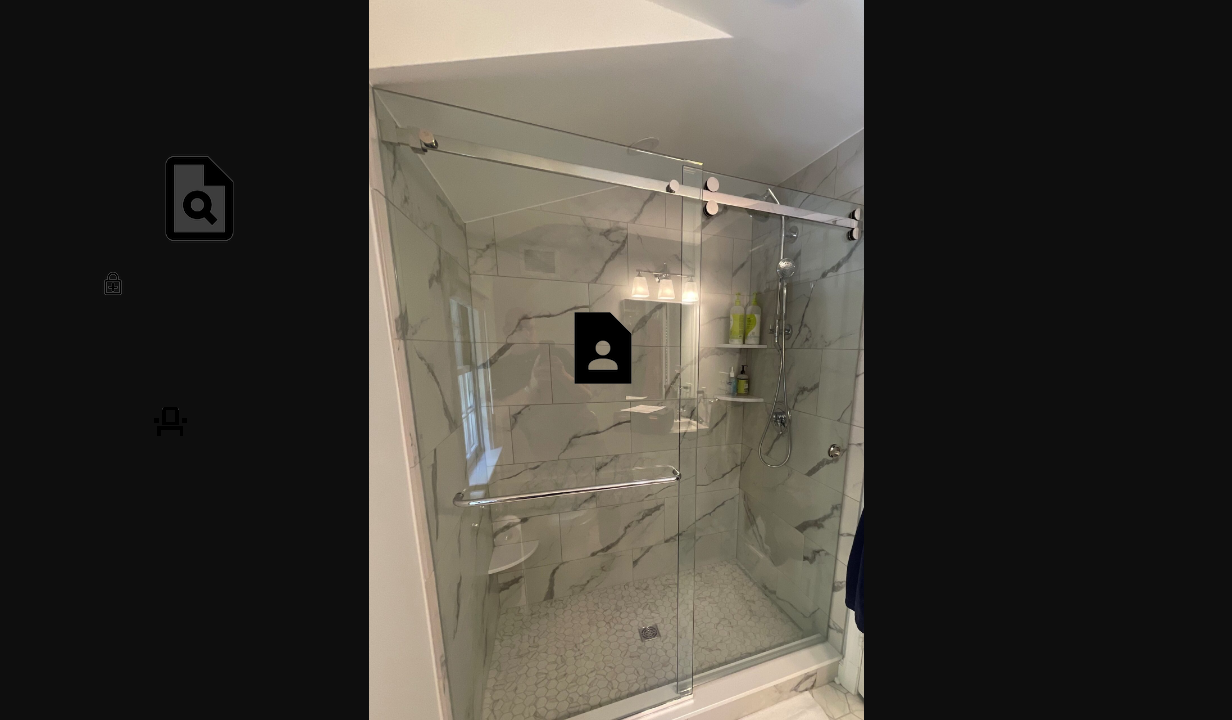 The image size is (1232, 720). Describe the element at coordinates (603, 348) in the screenshot. I see `view contact details` at that location.